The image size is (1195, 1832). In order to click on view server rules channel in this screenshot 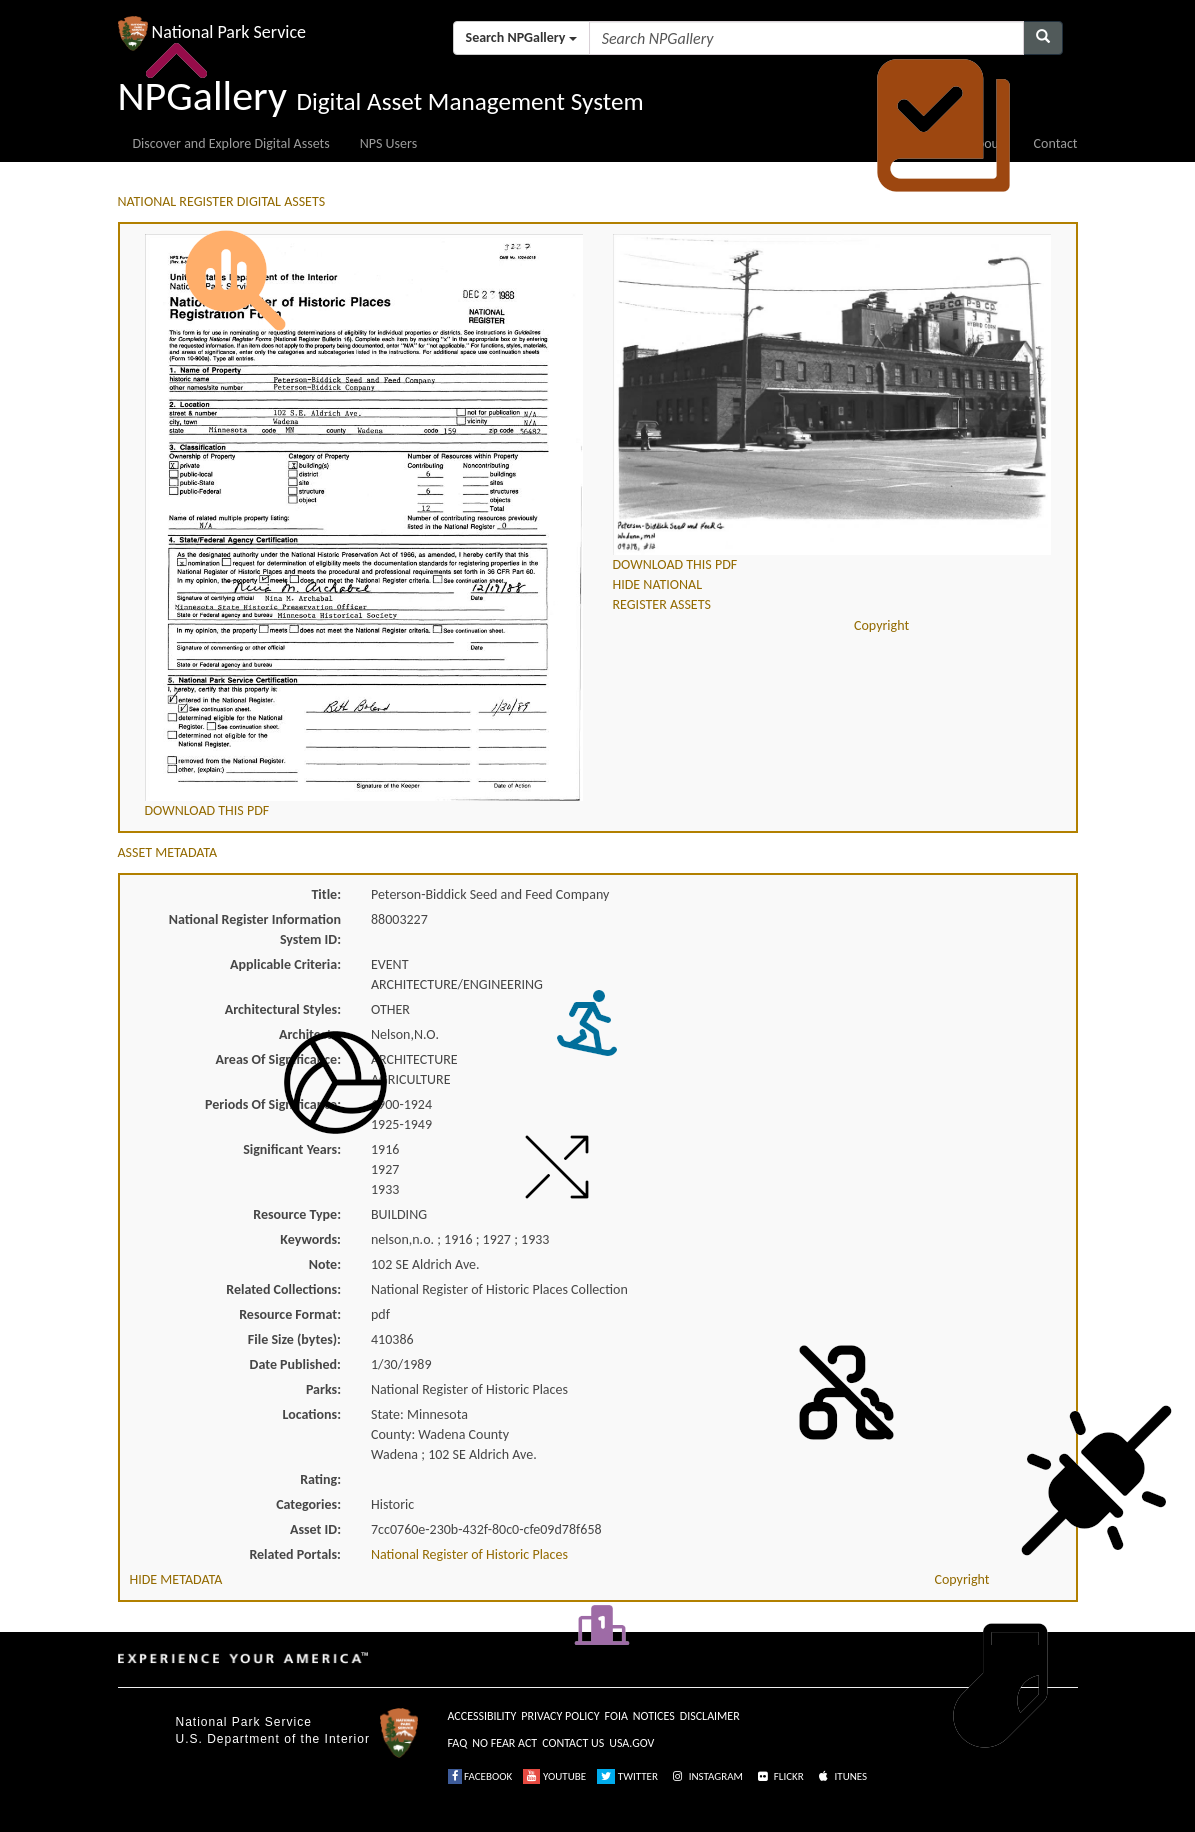, I will do `click(943, 125)`.